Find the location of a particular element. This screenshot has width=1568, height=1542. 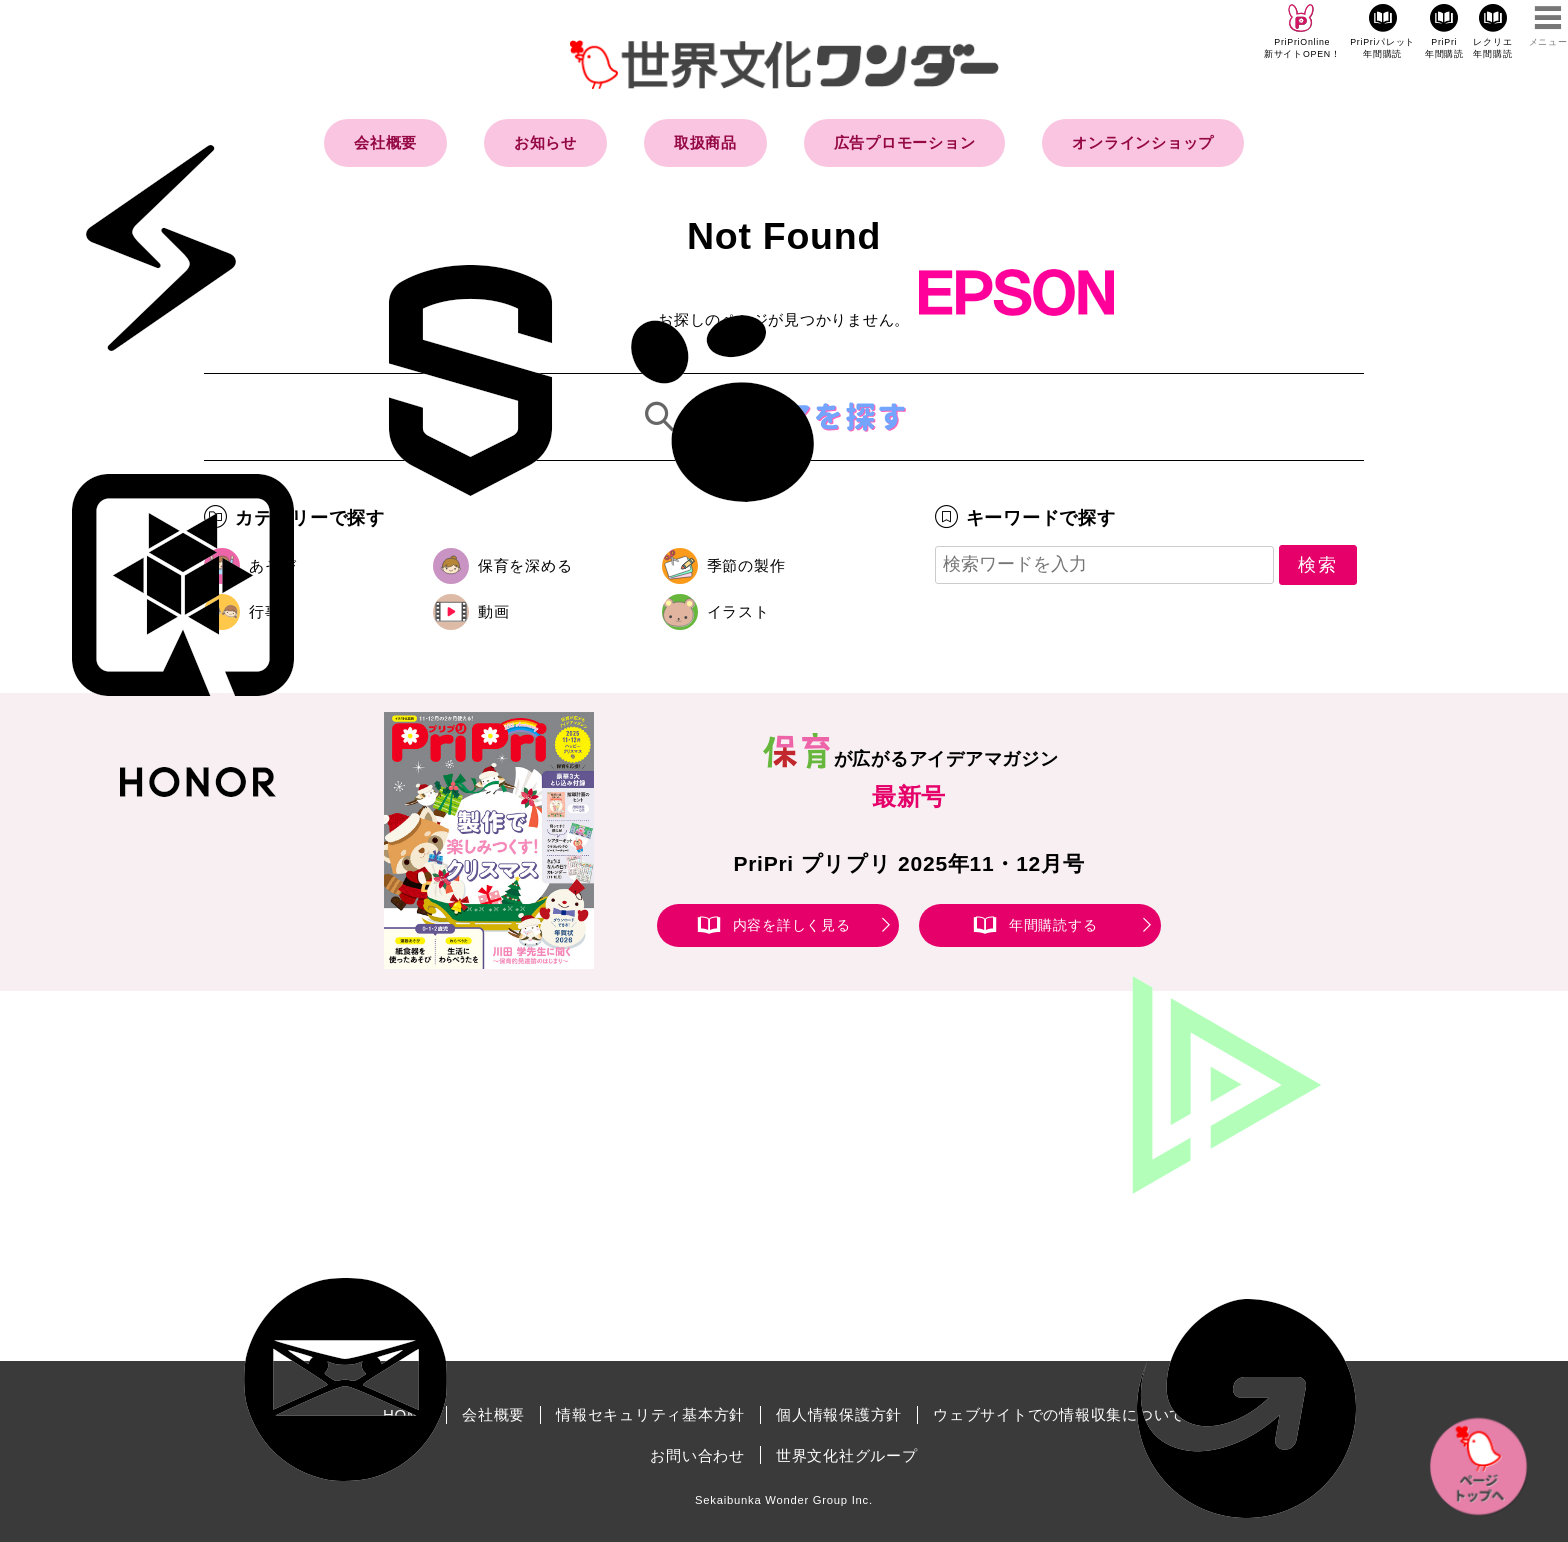

open lapce code editor is located at coordinates (1227, 1085).